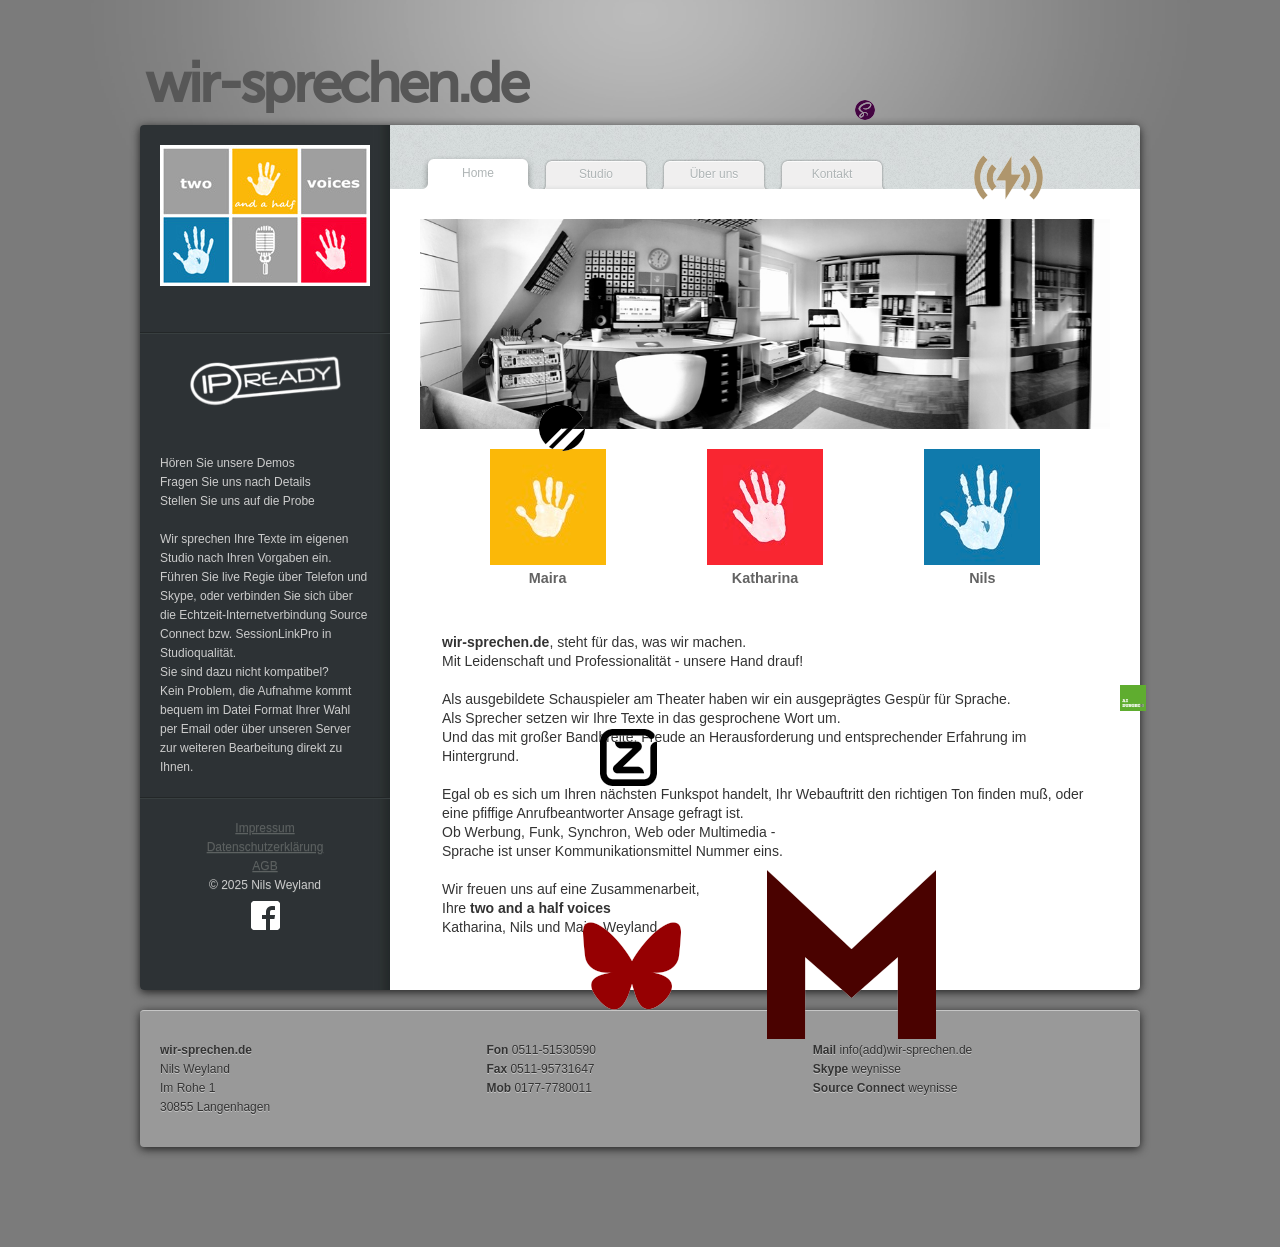 The image size is (1280, 1247). Describe the element at coordinates (562, 428) in the screenshot. I see `planetscale database platform logo` at that location.